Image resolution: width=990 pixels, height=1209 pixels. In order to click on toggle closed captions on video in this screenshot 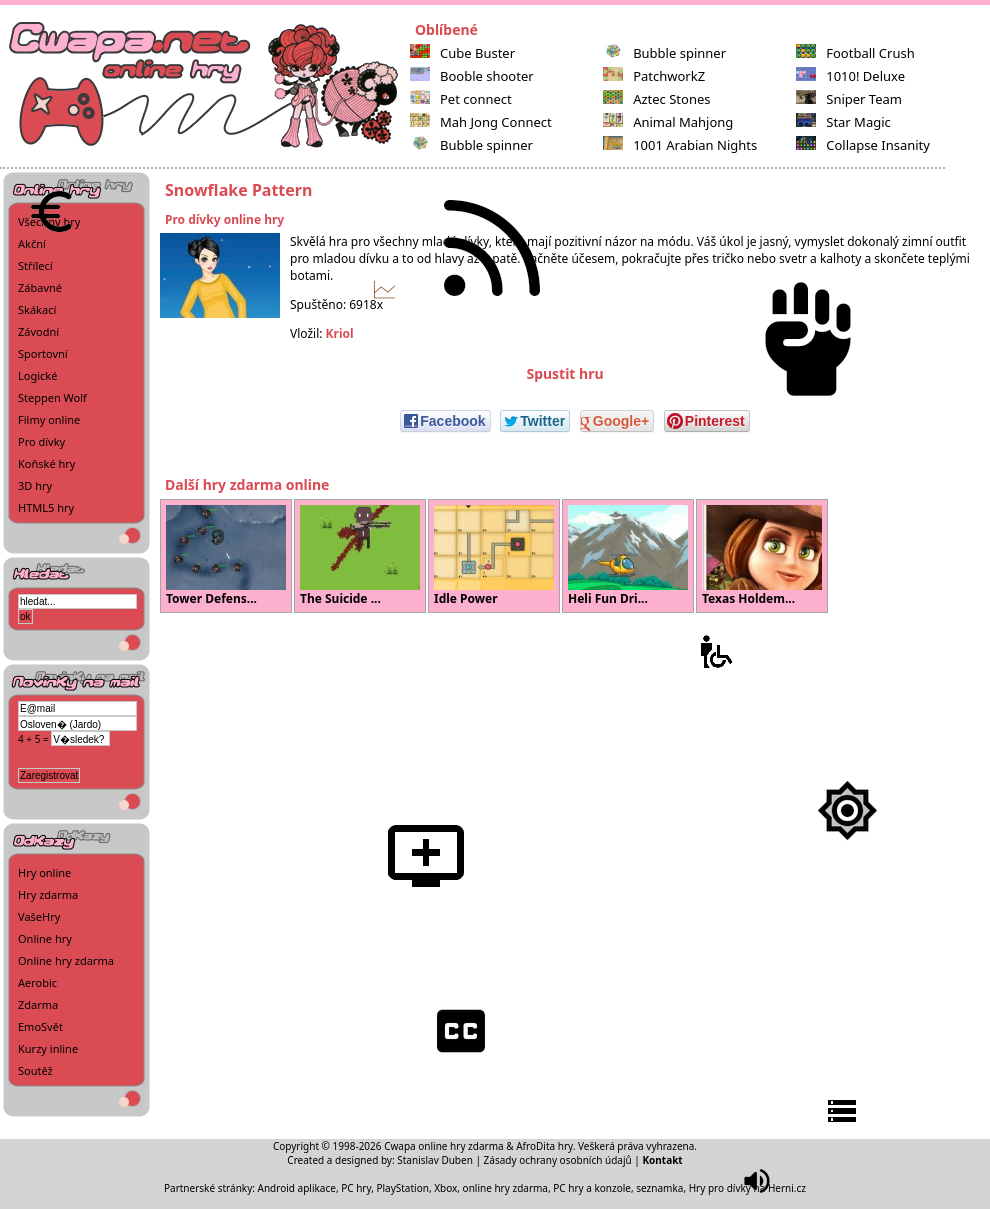, I will do `click(461, 1031)`.